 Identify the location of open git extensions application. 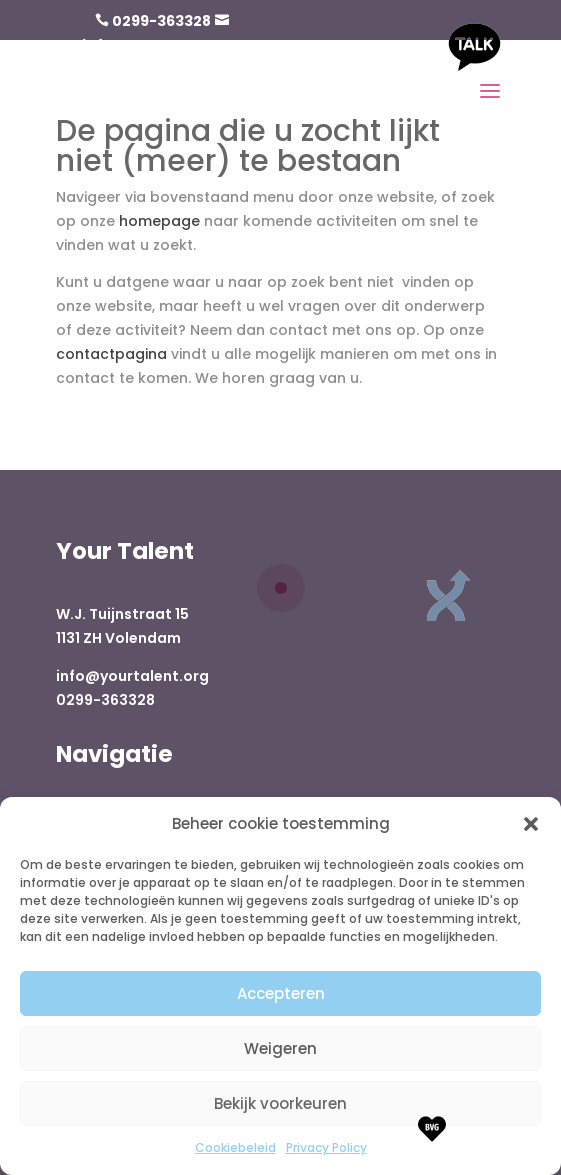
(448, 595).